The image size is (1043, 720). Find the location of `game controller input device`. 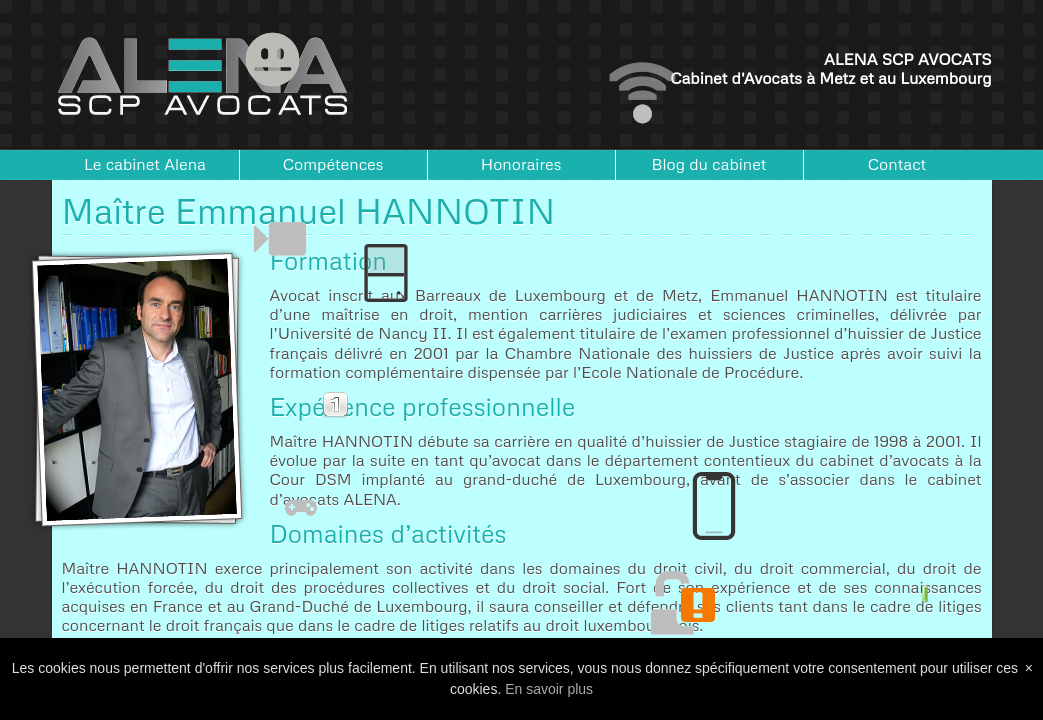

game controller input device is located at coordinates (301, 508).